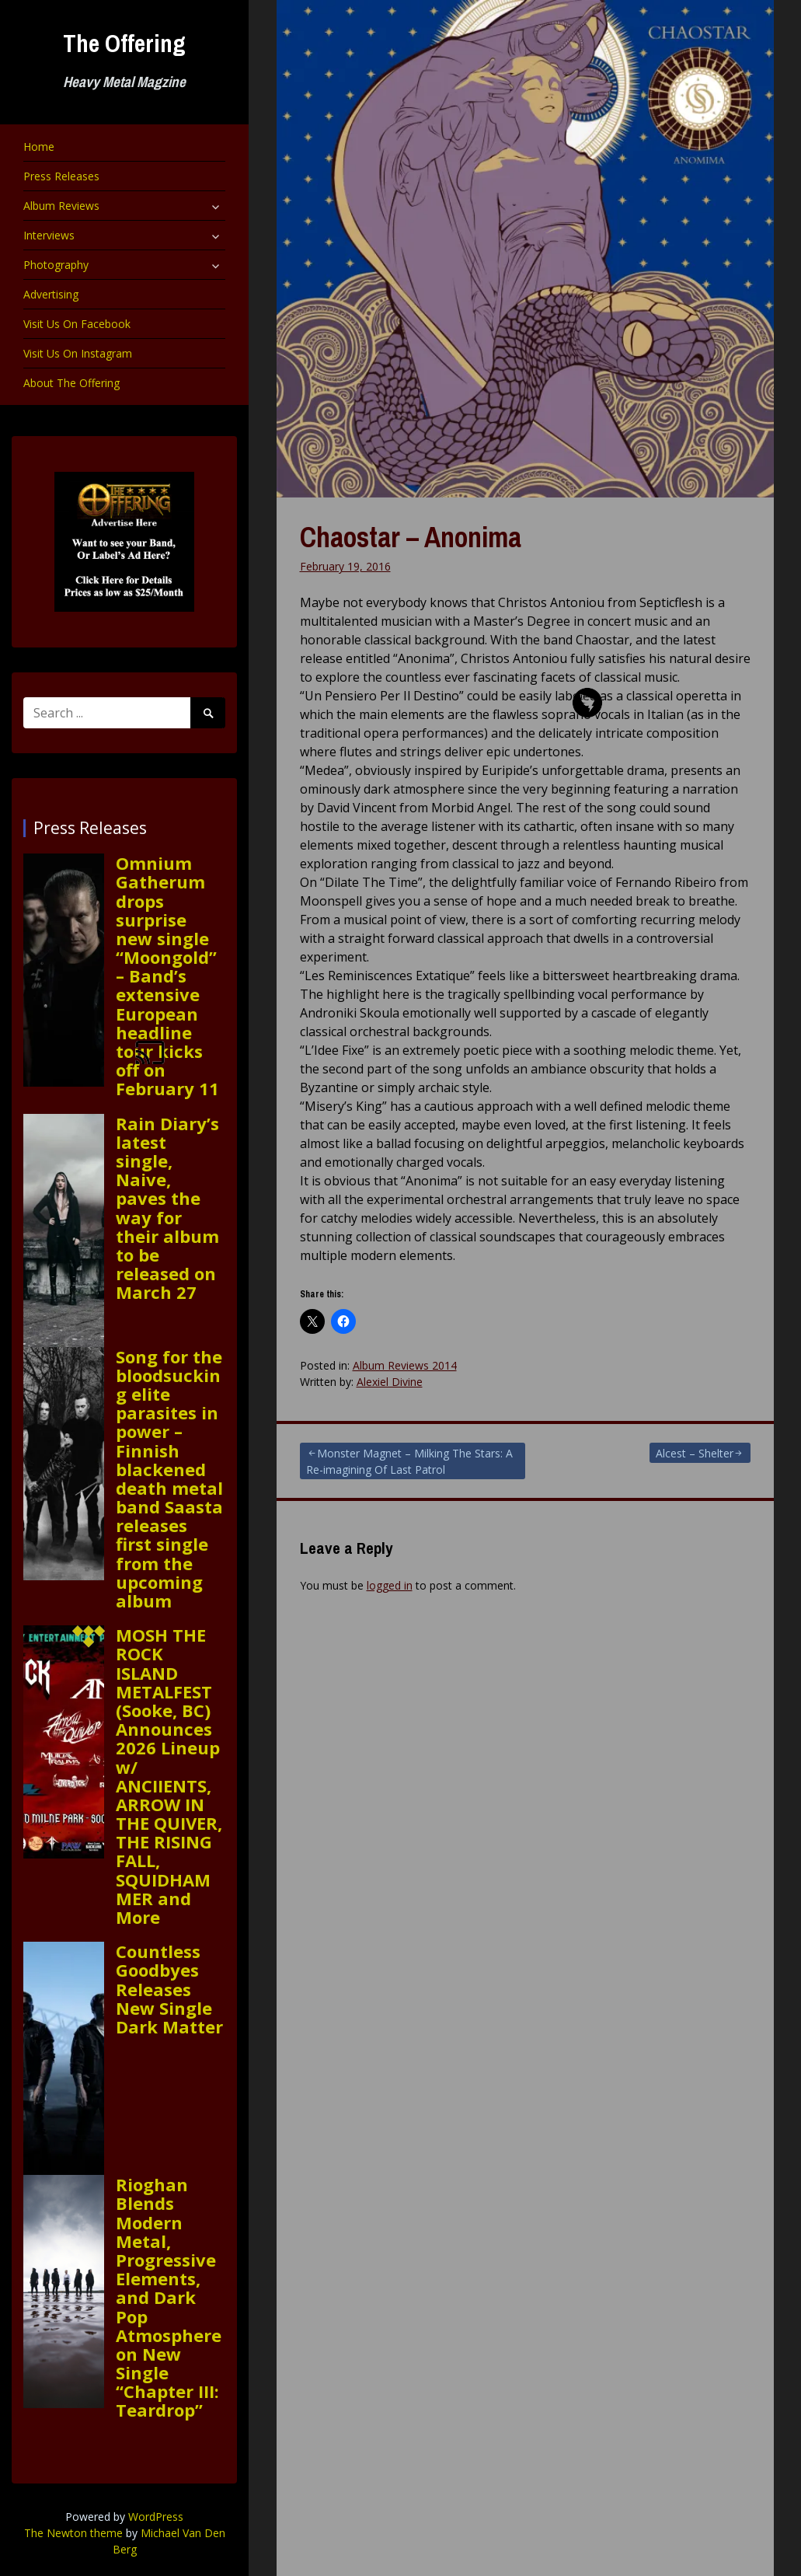  What do you see at coordinates (150, 1052) in the screenshot?
I see `cast media to a chromecast device` at bounding box center [150, 1052].